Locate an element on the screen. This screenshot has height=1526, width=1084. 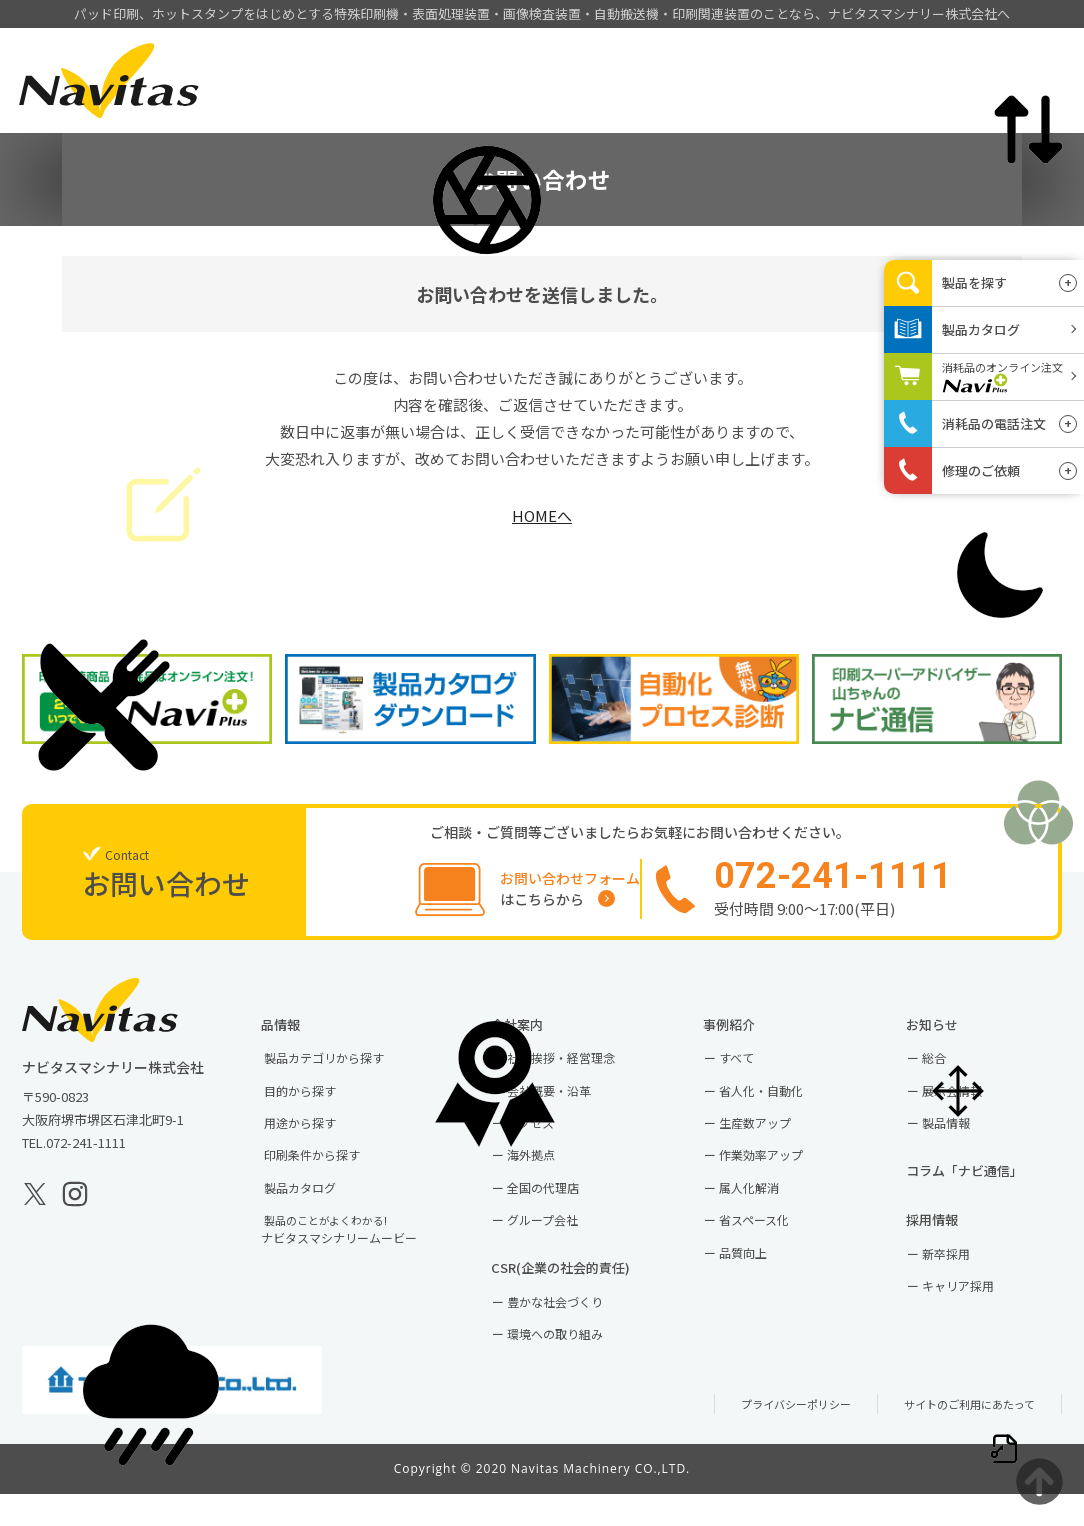
toggle dark mode is located at coordinates (1000, 575).